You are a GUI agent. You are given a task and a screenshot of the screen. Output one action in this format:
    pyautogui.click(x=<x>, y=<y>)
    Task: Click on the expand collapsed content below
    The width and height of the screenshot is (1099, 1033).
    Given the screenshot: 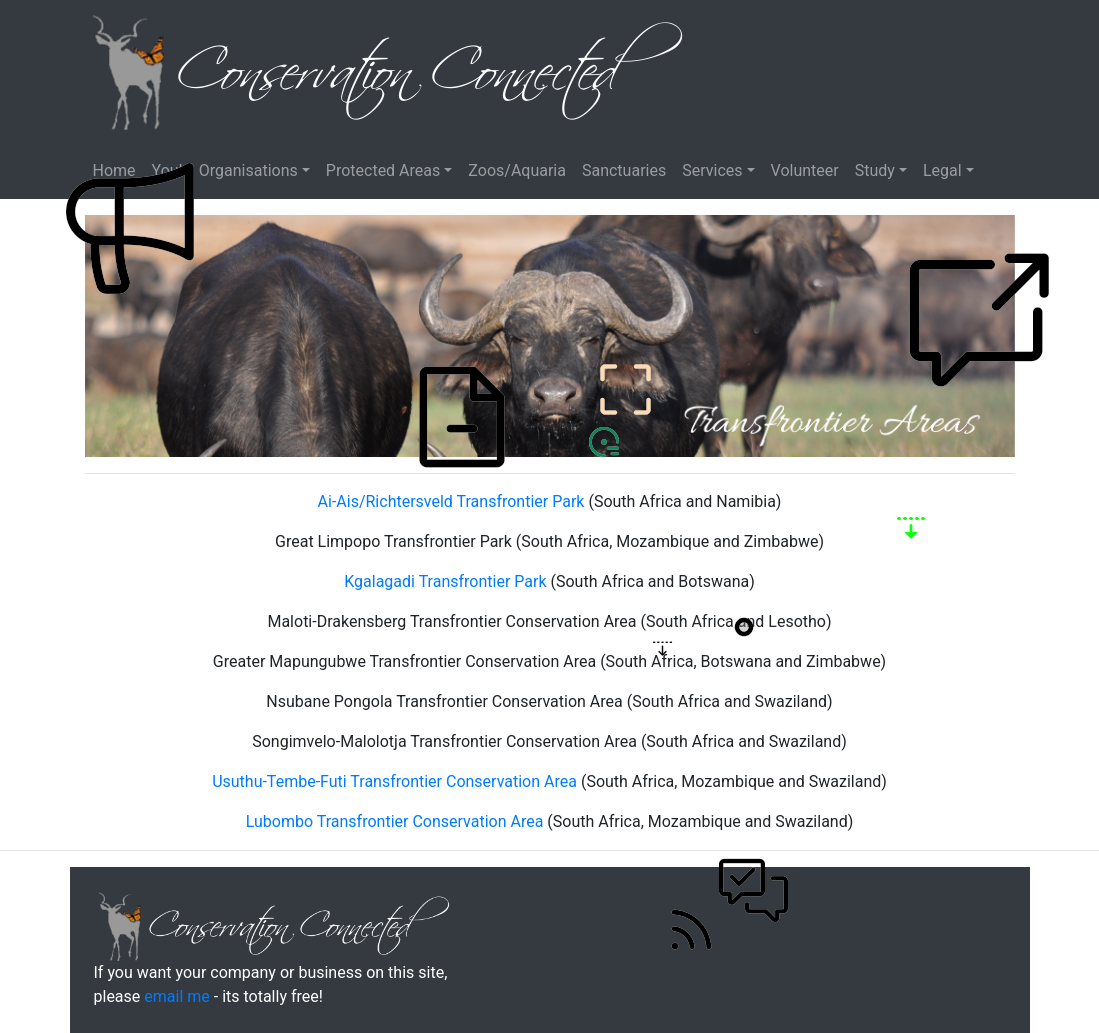 What is the action you would take?
    pyautogui.click(x=662, y=648)
    